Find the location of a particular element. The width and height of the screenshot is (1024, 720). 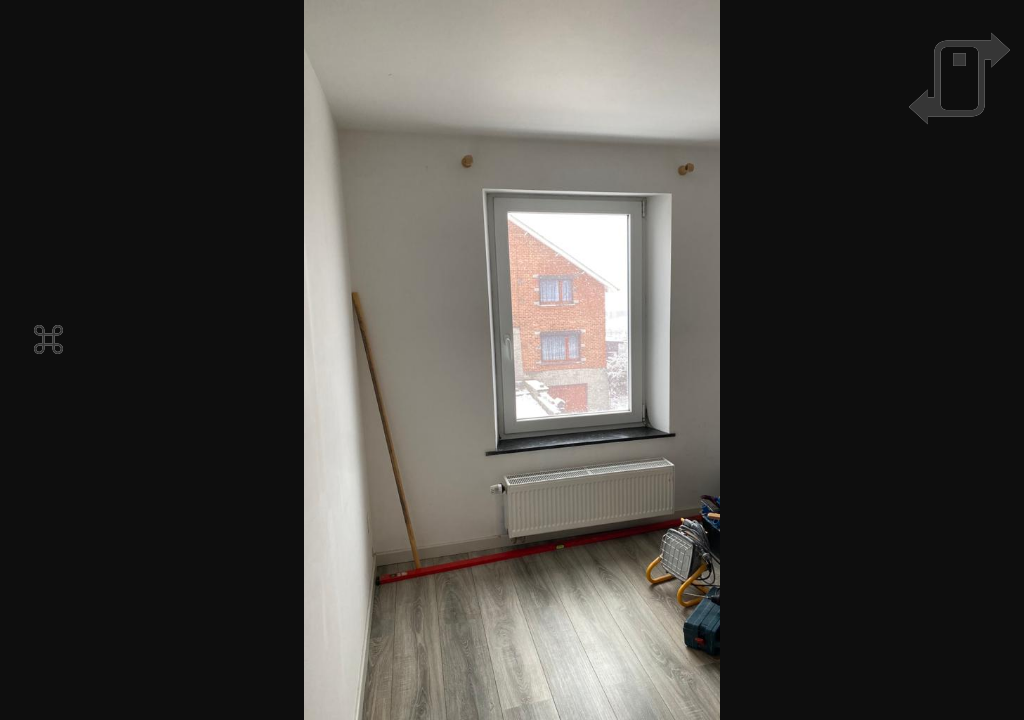

access keyboard shortcut settings is located at coordinates (48, 339).